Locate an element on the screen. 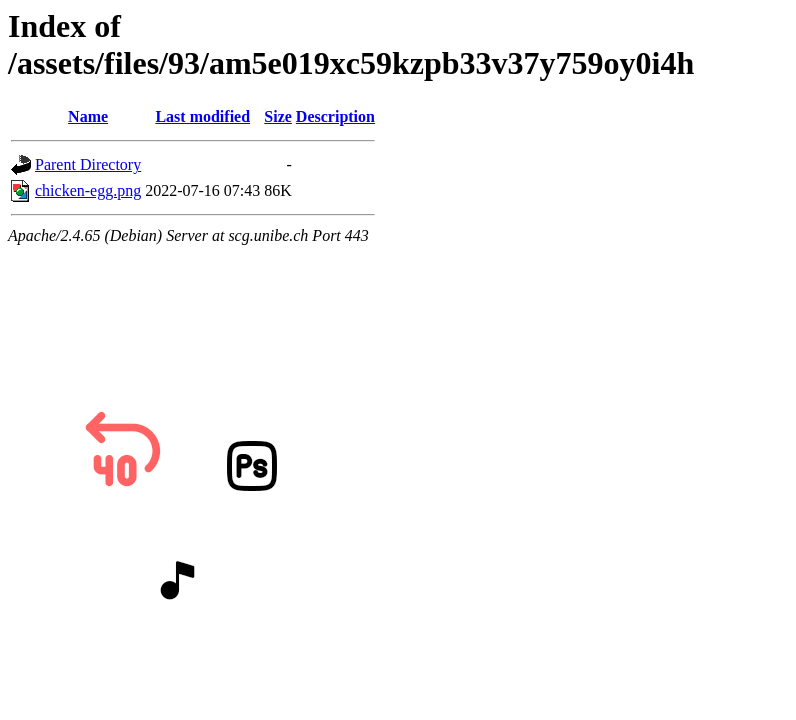  rewind media 40 seconds is located at coordinates (121, 451).